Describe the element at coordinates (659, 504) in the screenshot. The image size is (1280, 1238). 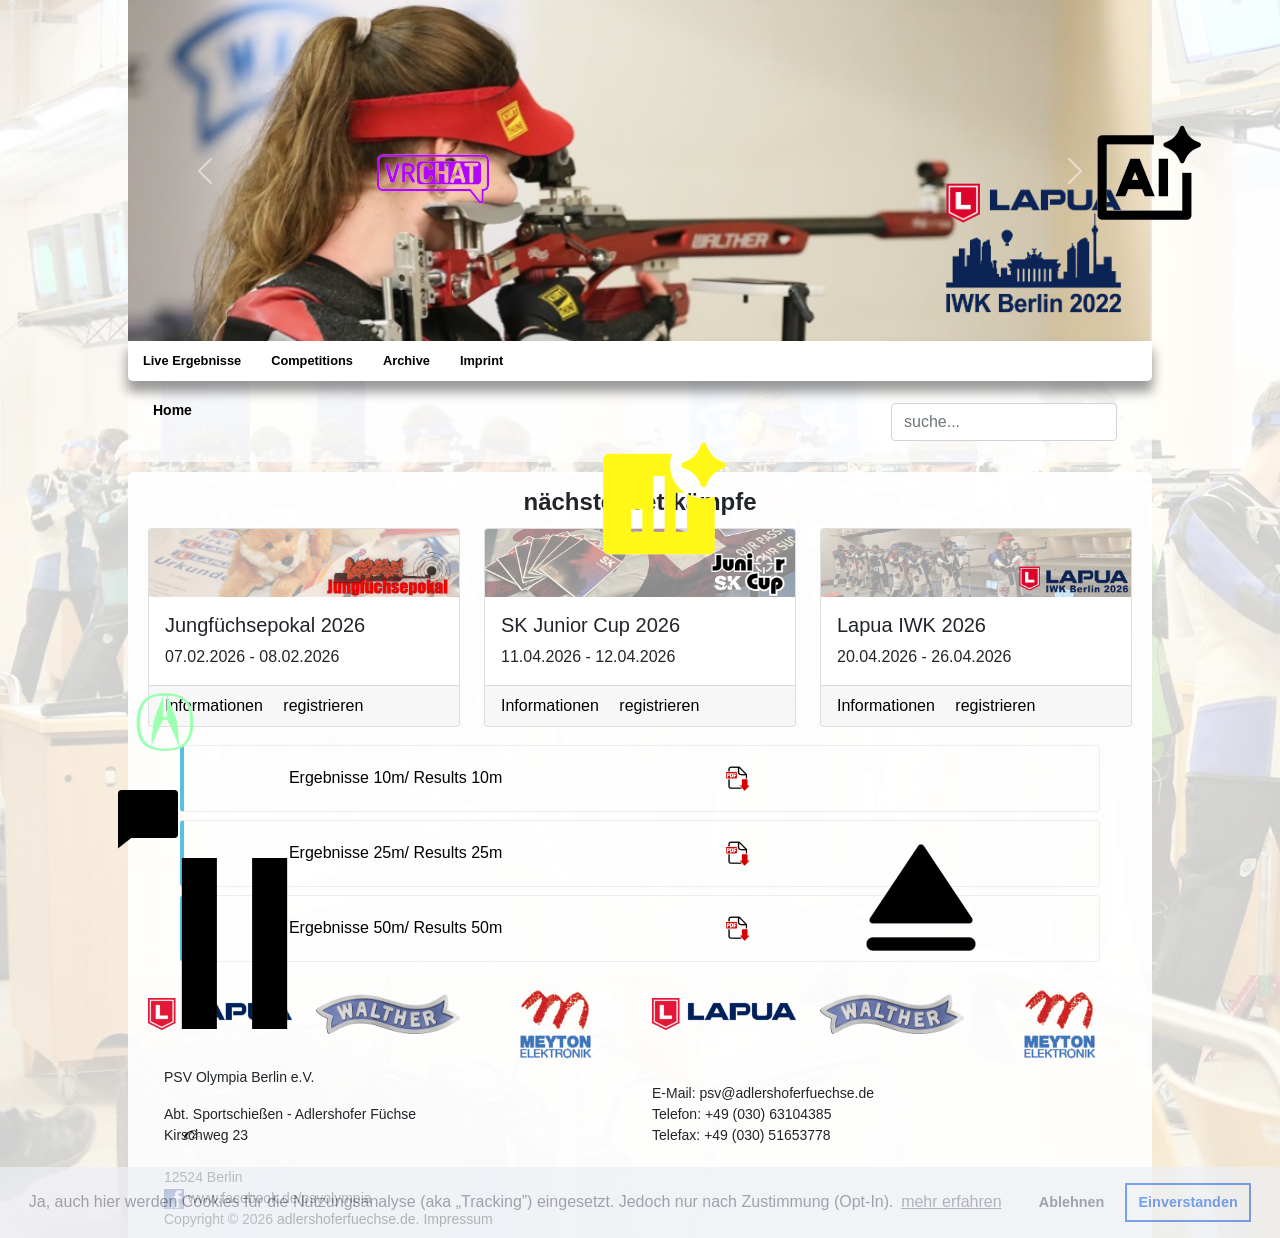
I see `view AI-powered analytics dashboard` at that location.